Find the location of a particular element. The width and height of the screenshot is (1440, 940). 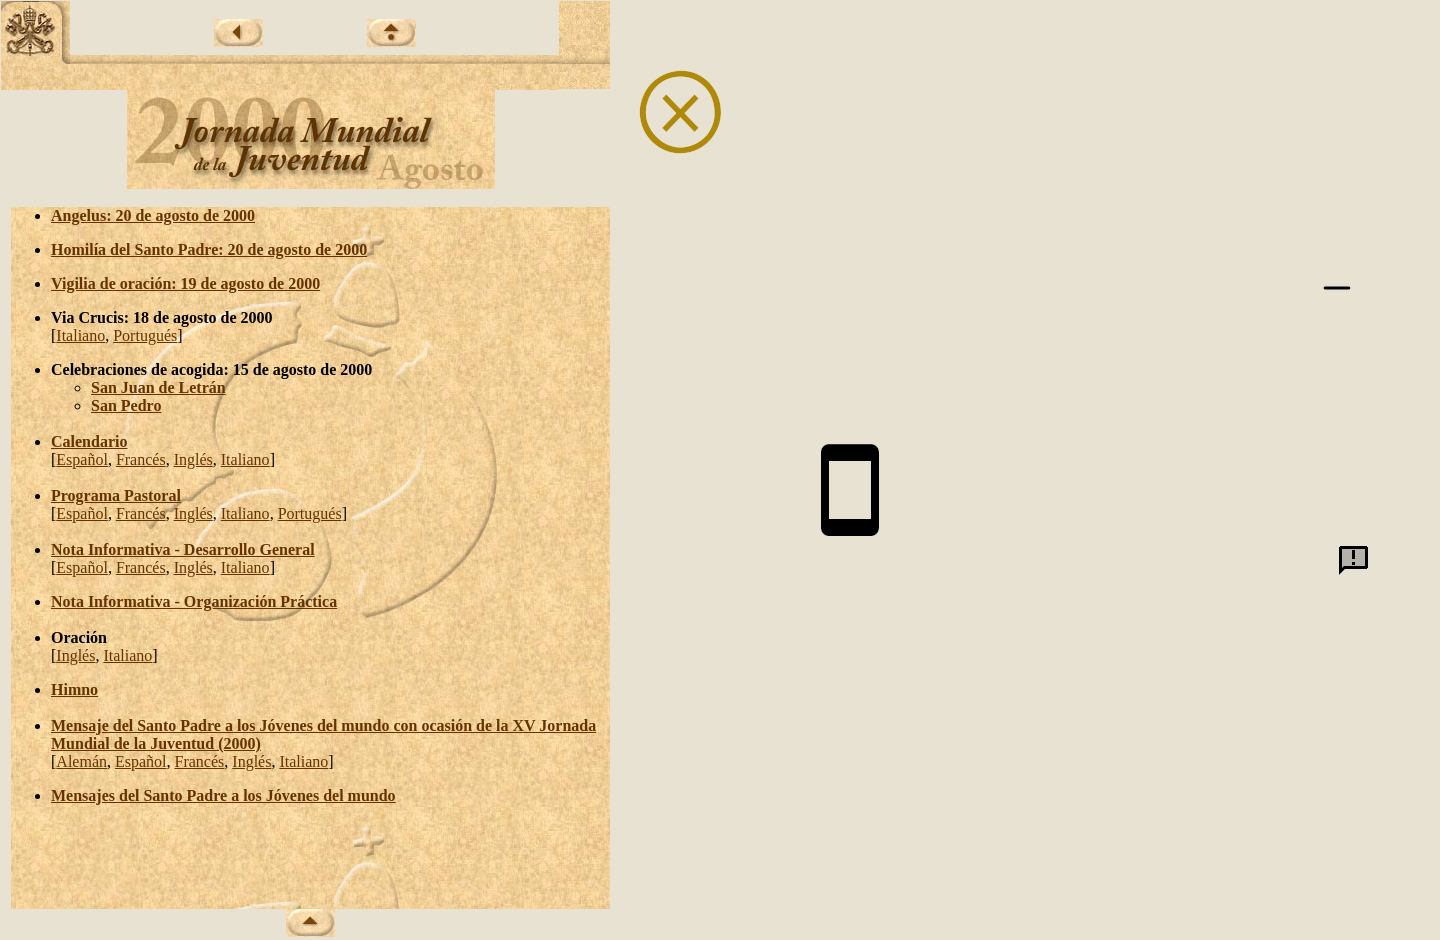

indicates an error or failed action is located at coordinates (681, 112).